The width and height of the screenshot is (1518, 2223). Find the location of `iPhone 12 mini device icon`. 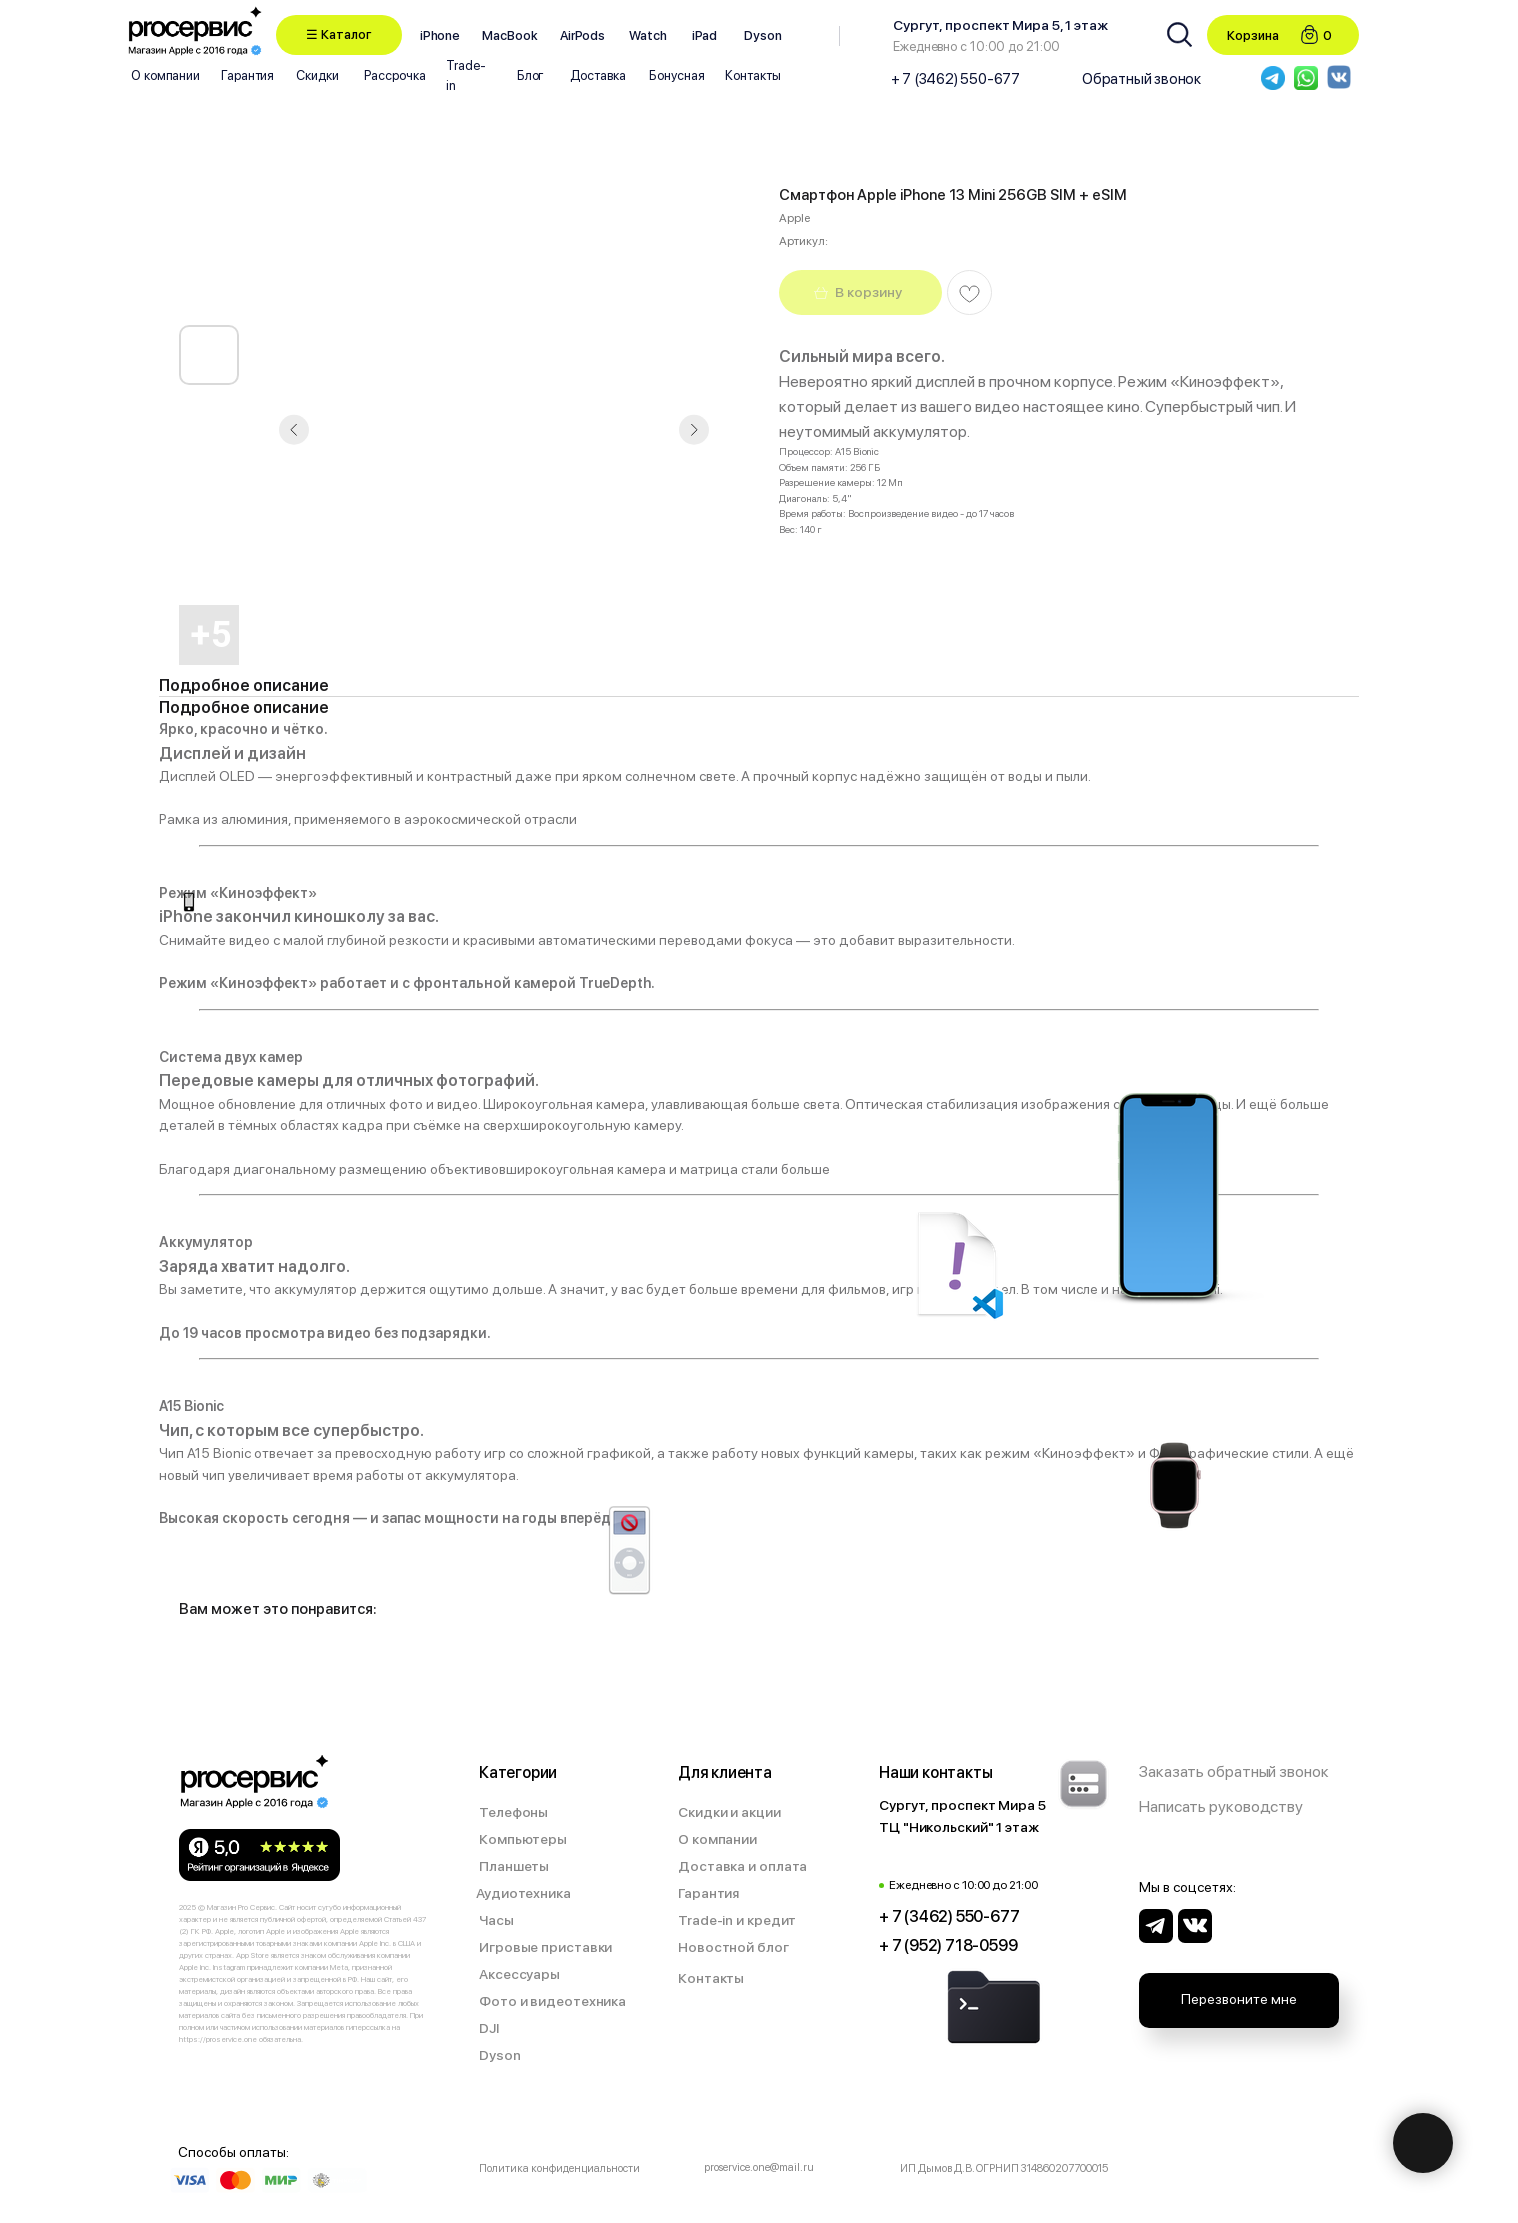

iPhone 12 mini device icon is located at coordinates (1168, 1199).